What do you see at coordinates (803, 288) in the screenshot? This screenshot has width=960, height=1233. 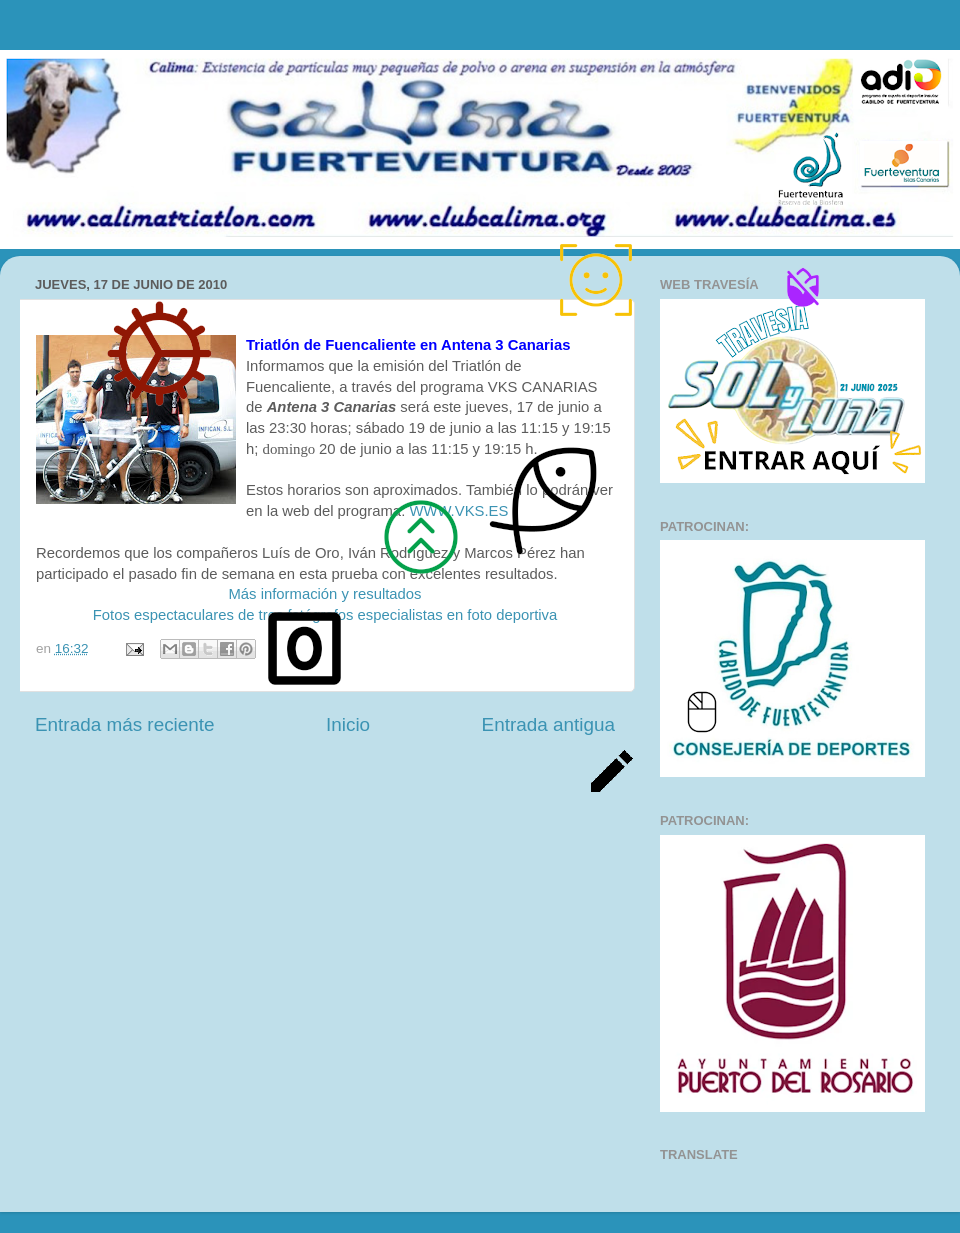 I see `indicates grain-free or no grains` at bounding box center [803, 288].